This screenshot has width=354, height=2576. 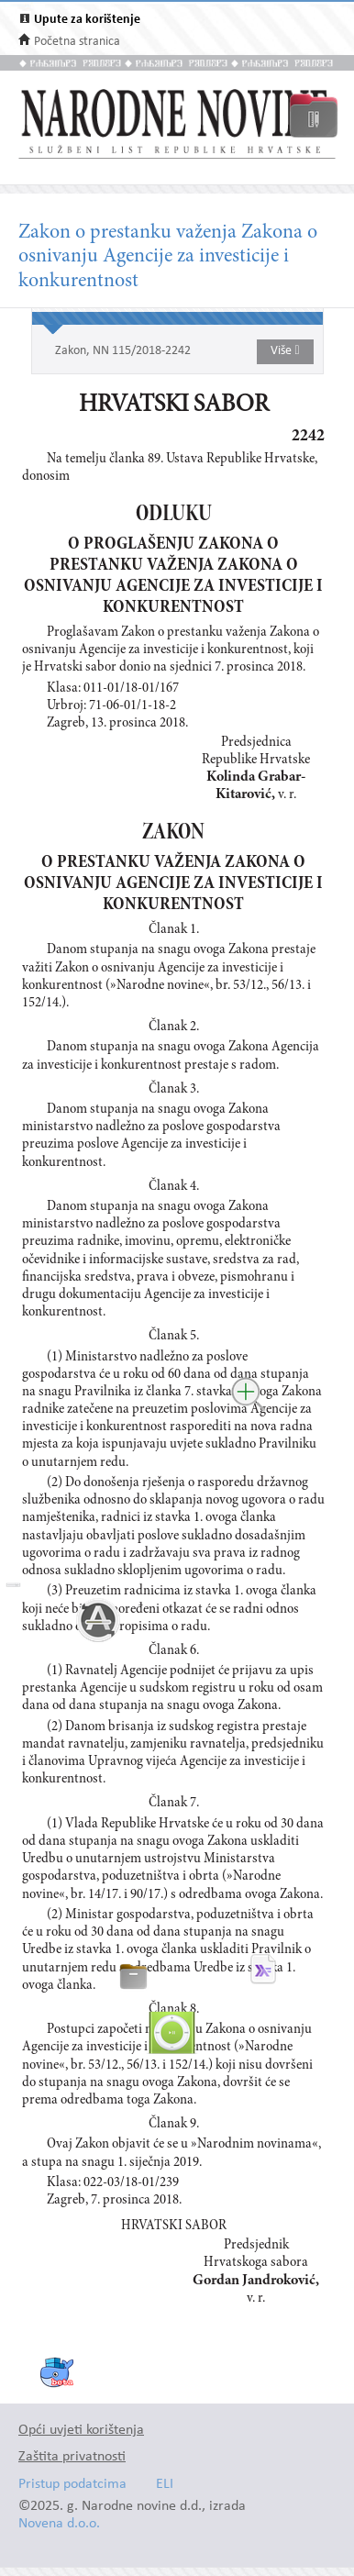 What do you see at coordinates (133, 1976) in the screenshot?
I see `open file manager application` at bounding box center [133, 1976].